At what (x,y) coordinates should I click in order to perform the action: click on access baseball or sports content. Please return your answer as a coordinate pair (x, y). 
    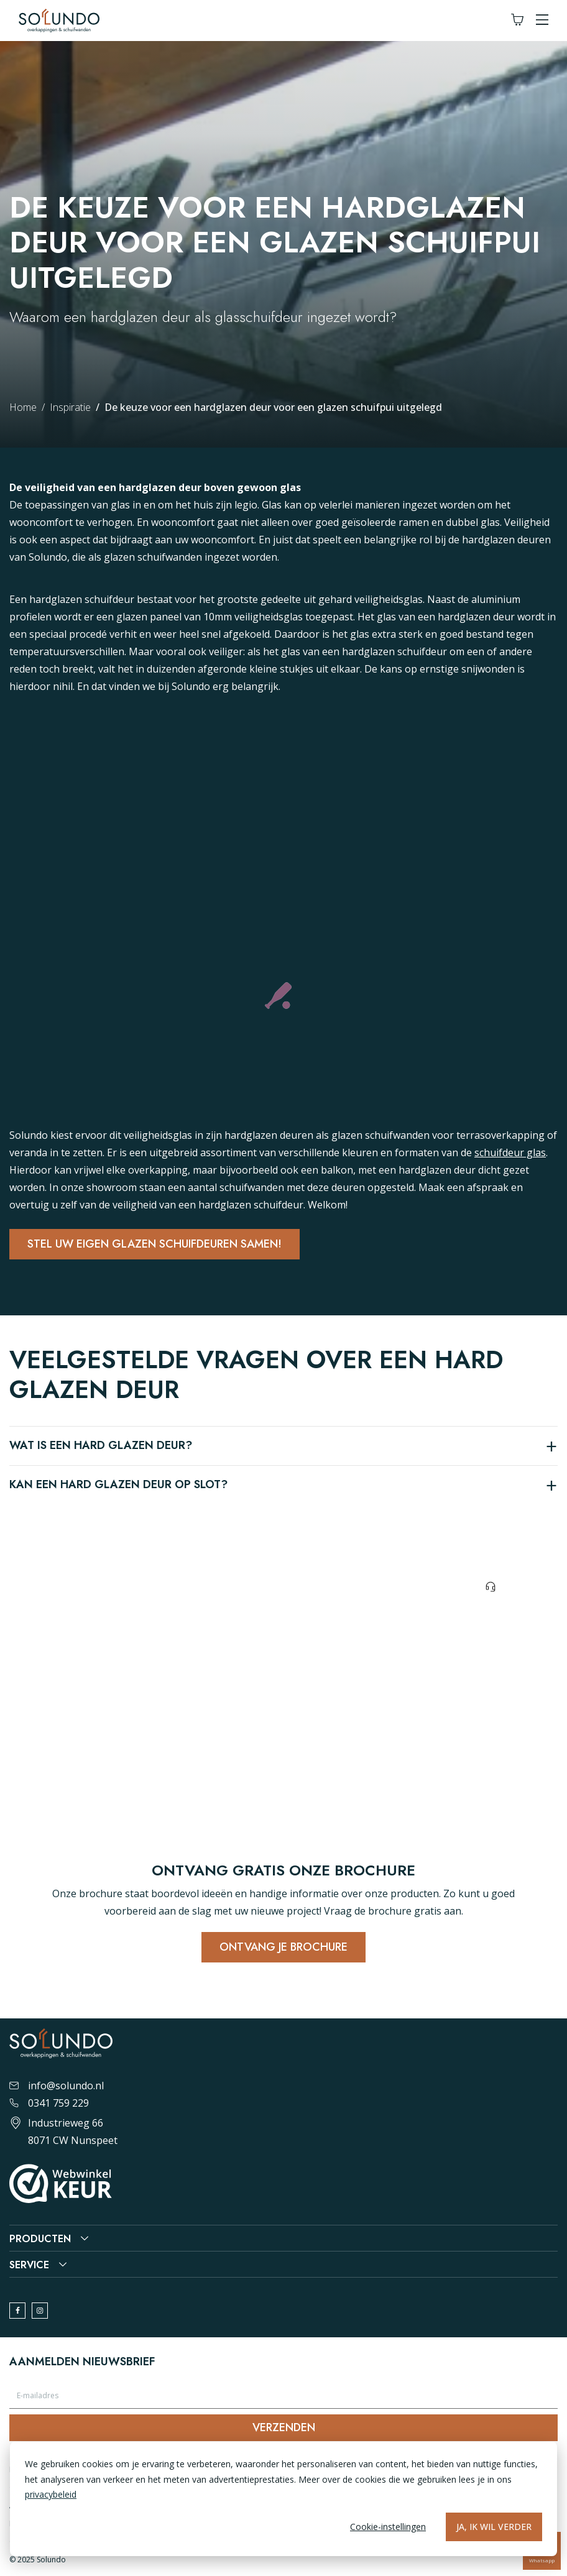
    Looking at the image, I should click on (278, 995).